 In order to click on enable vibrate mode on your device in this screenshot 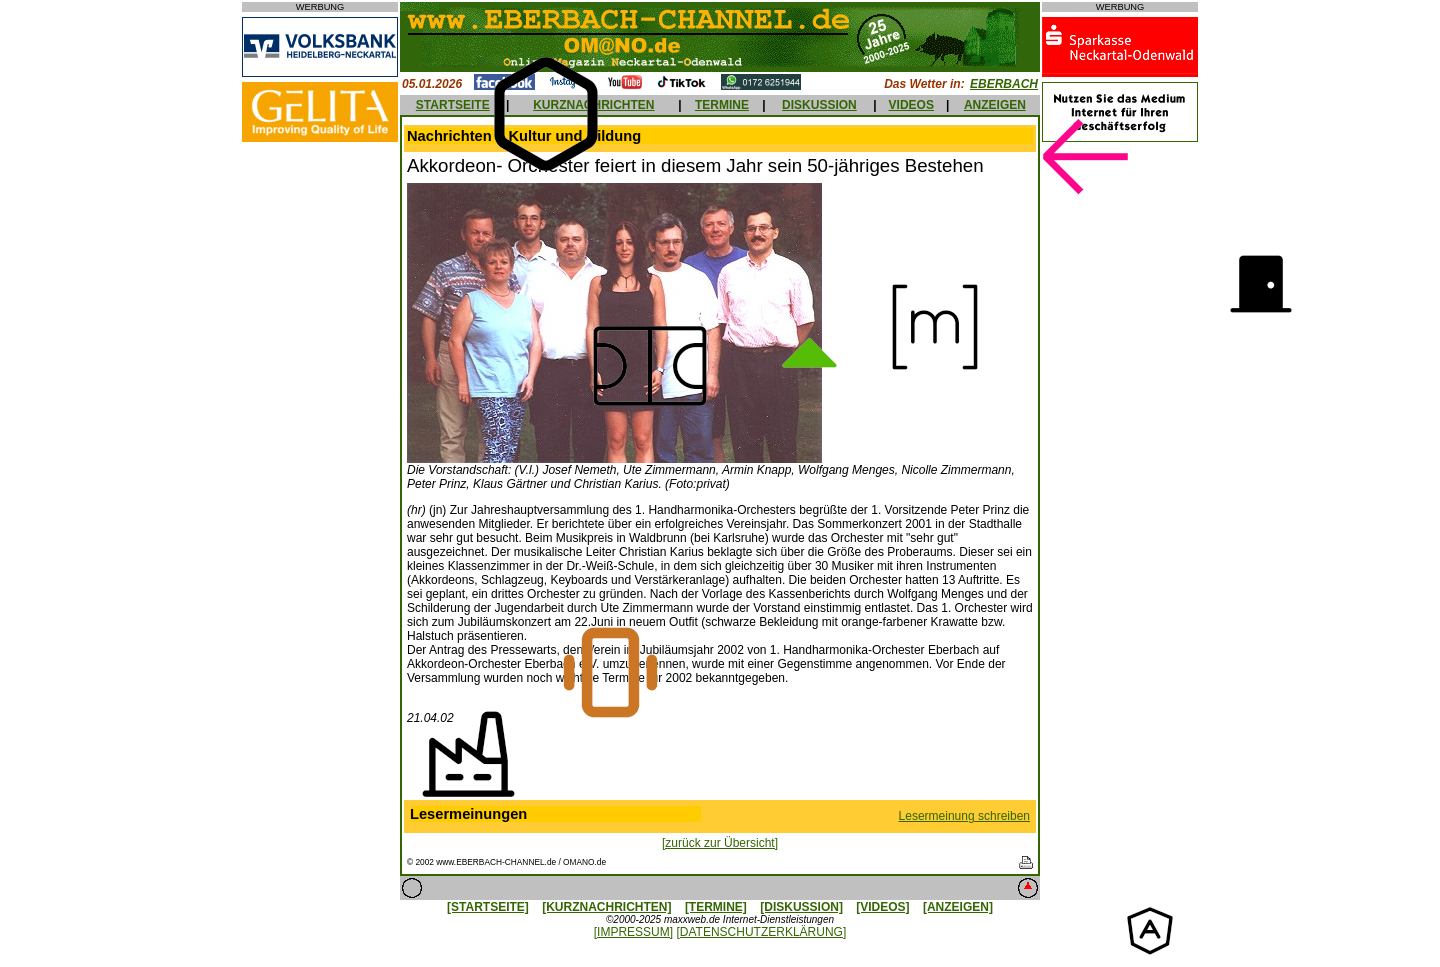, I will do `click(610, 672)`.